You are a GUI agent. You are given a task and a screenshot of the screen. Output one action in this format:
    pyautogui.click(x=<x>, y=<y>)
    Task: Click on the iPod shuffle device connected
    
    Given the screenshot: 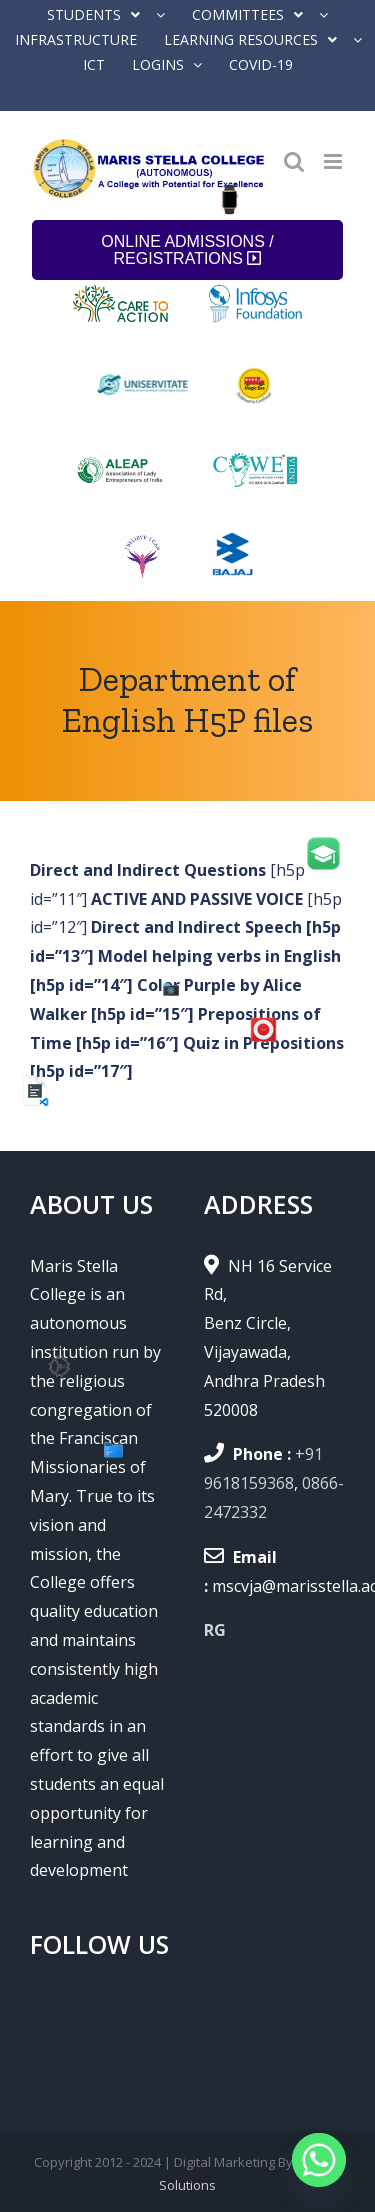 What is the action you would take?
    pyautogui.click(x=263, y=1029)
    